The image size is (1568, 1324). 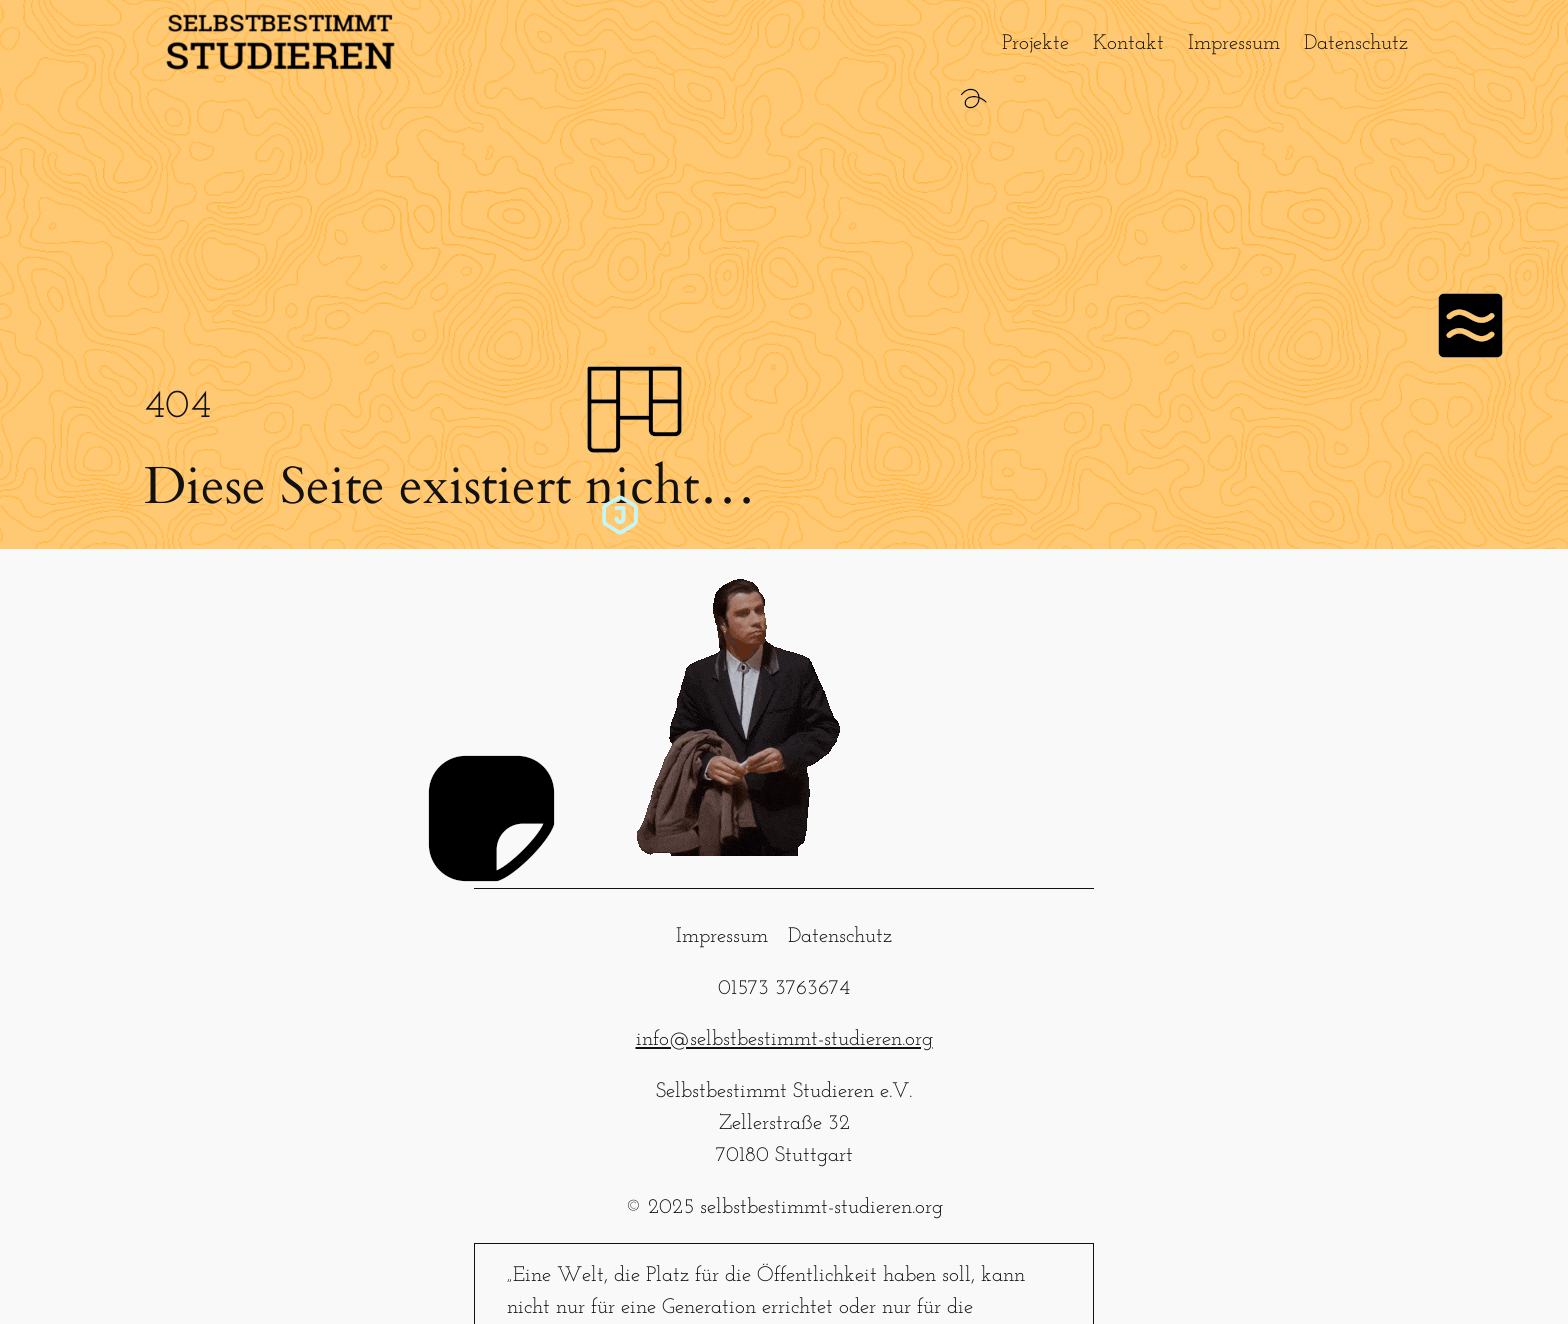 What do you see at coordinates (1470, 325) in the screenshot?
I see `indicates approximate or estimated value` at bounding box center [1470, 325].